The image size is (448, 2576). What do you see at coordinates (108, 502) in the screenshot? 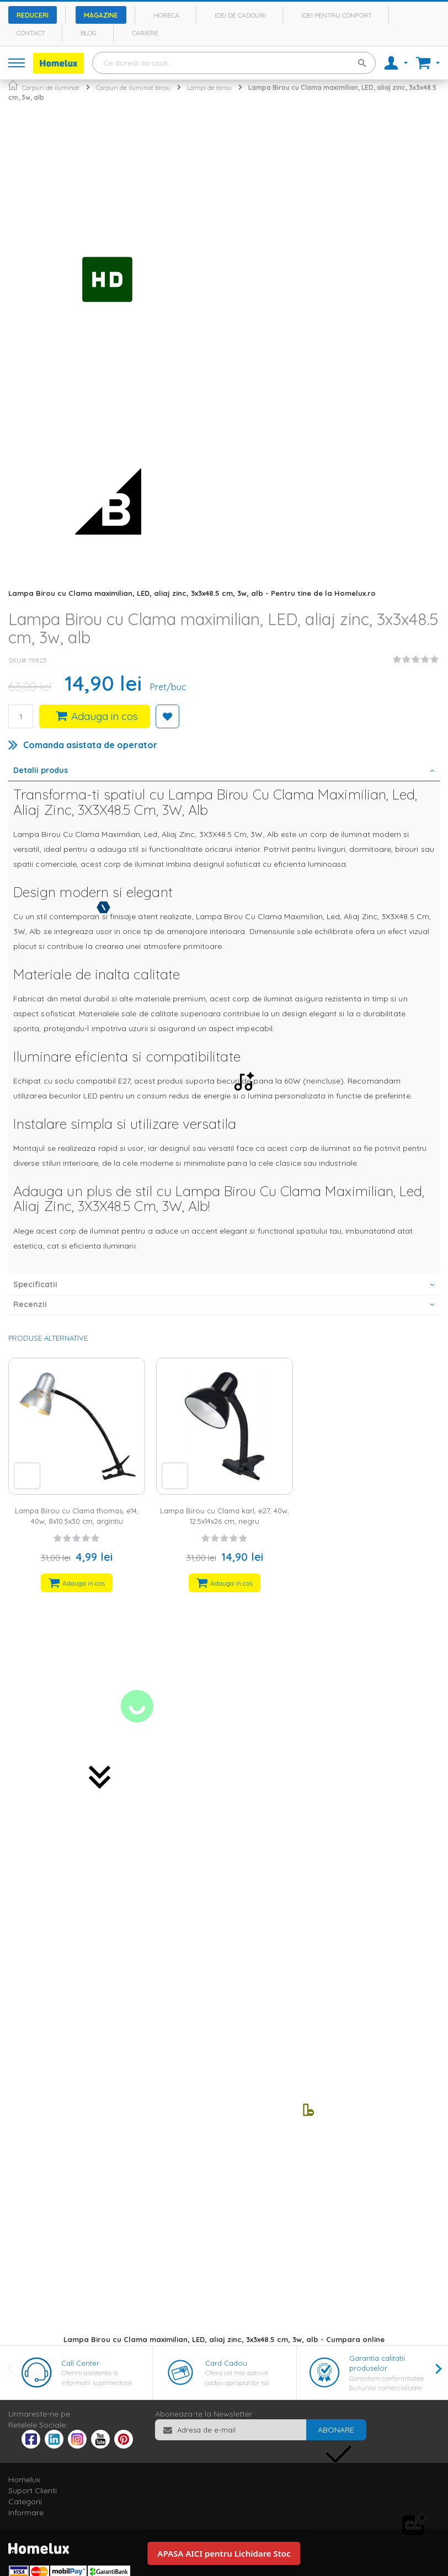
I see `bigcommerce platform logo` at bounding box center [108, 502].